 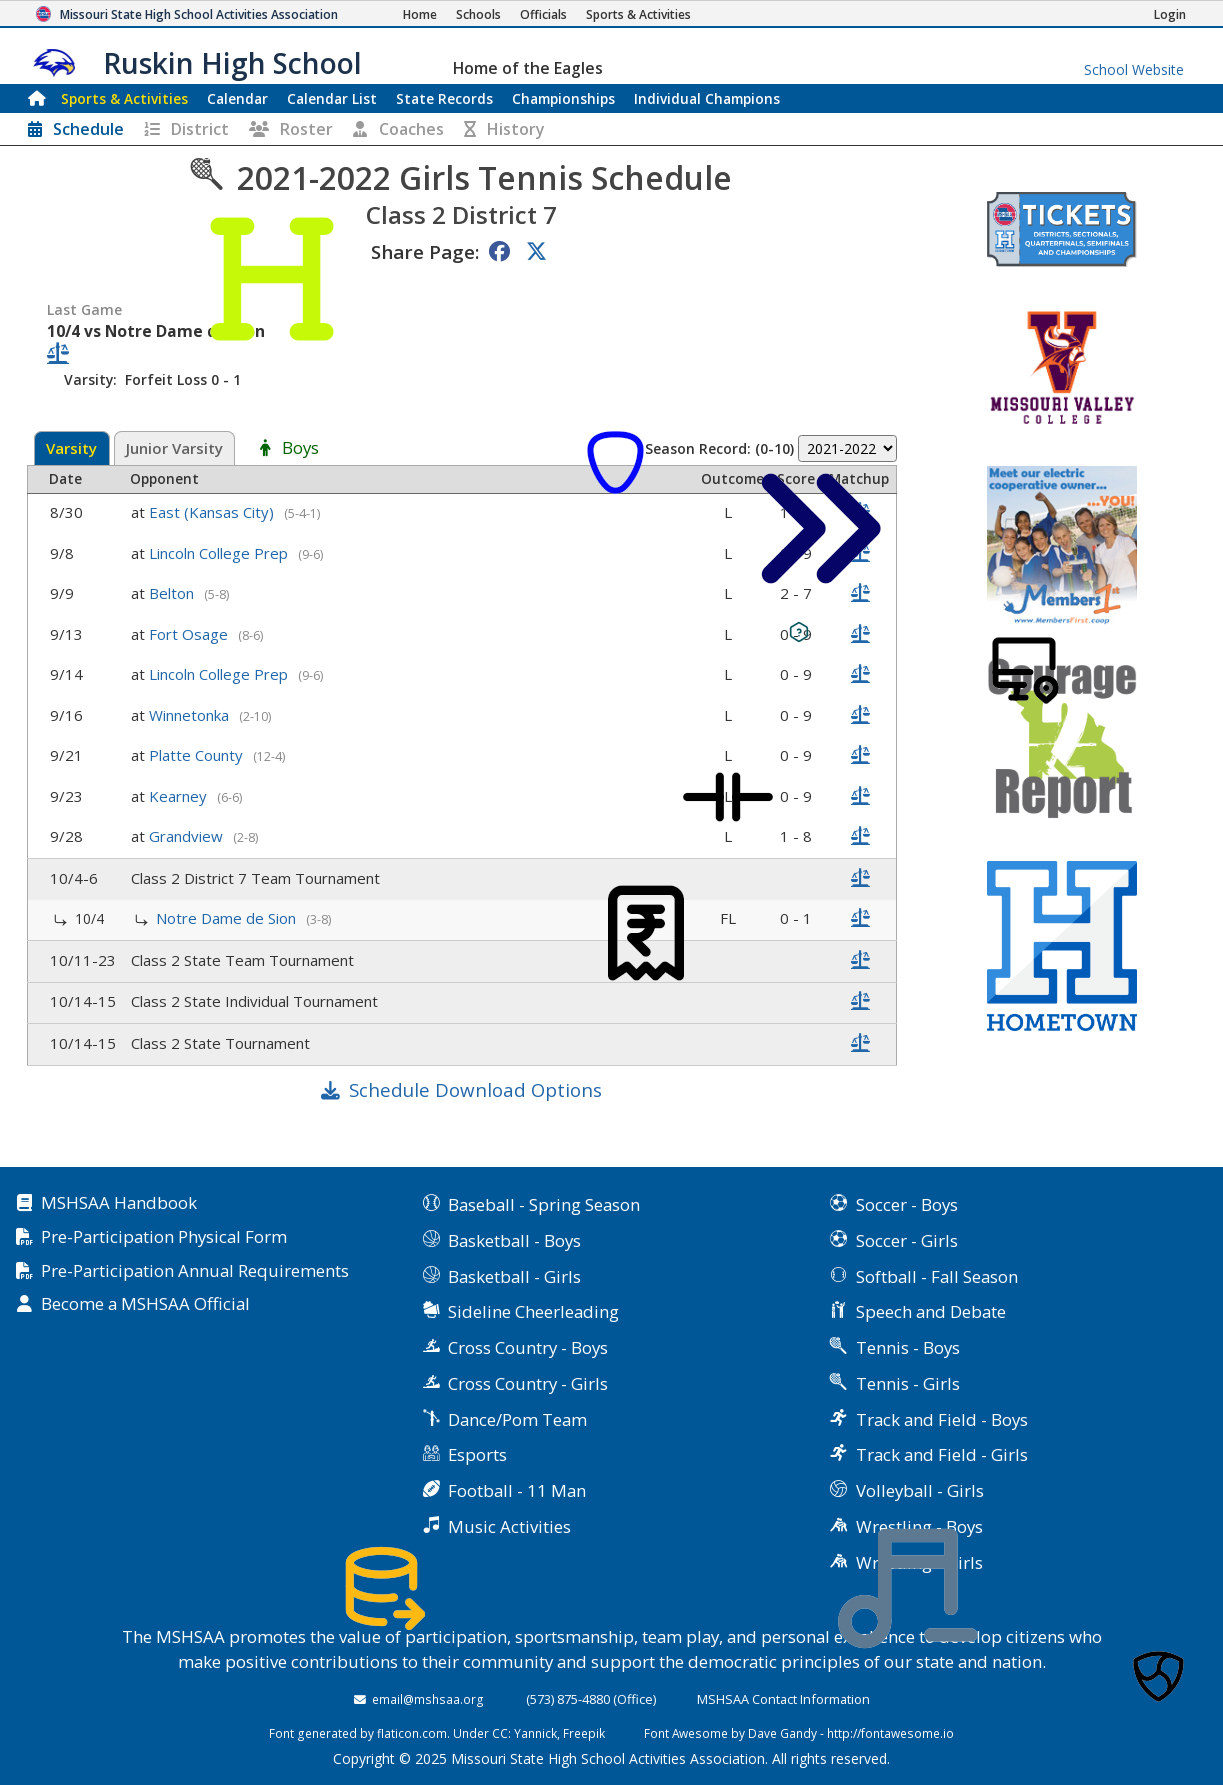 What do you see at coordinates (646, 933) in the screenshot?
I see `view receipt or transaction in rupees` at bounding box center [646, 933].